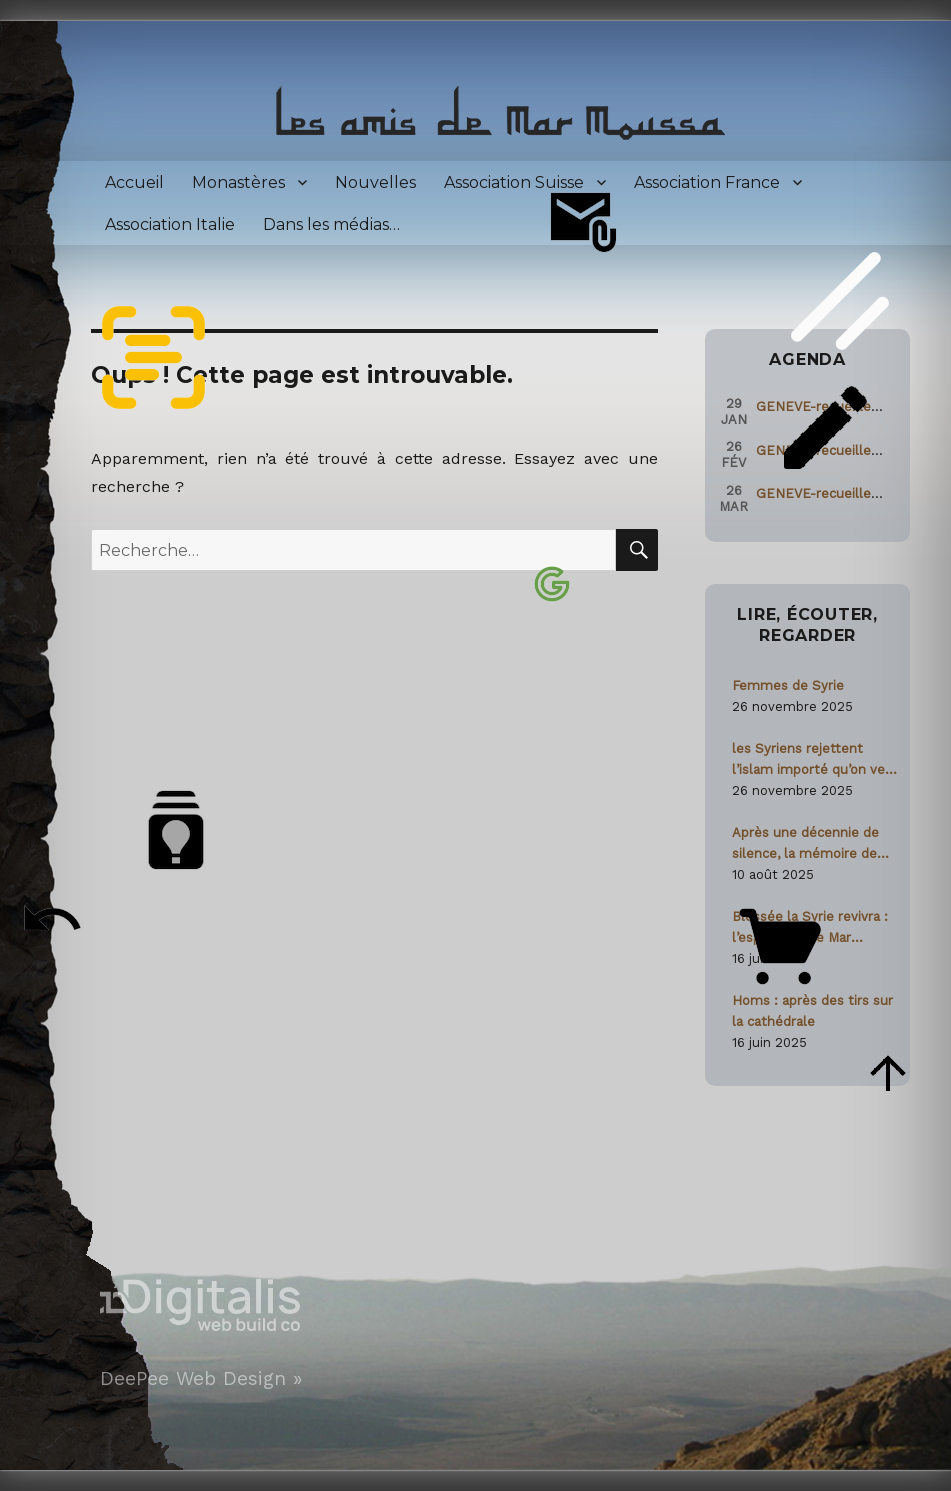  Describe the element at coordinates (153, 357) in the screenshot. I see `scan document to extract text` at that location.